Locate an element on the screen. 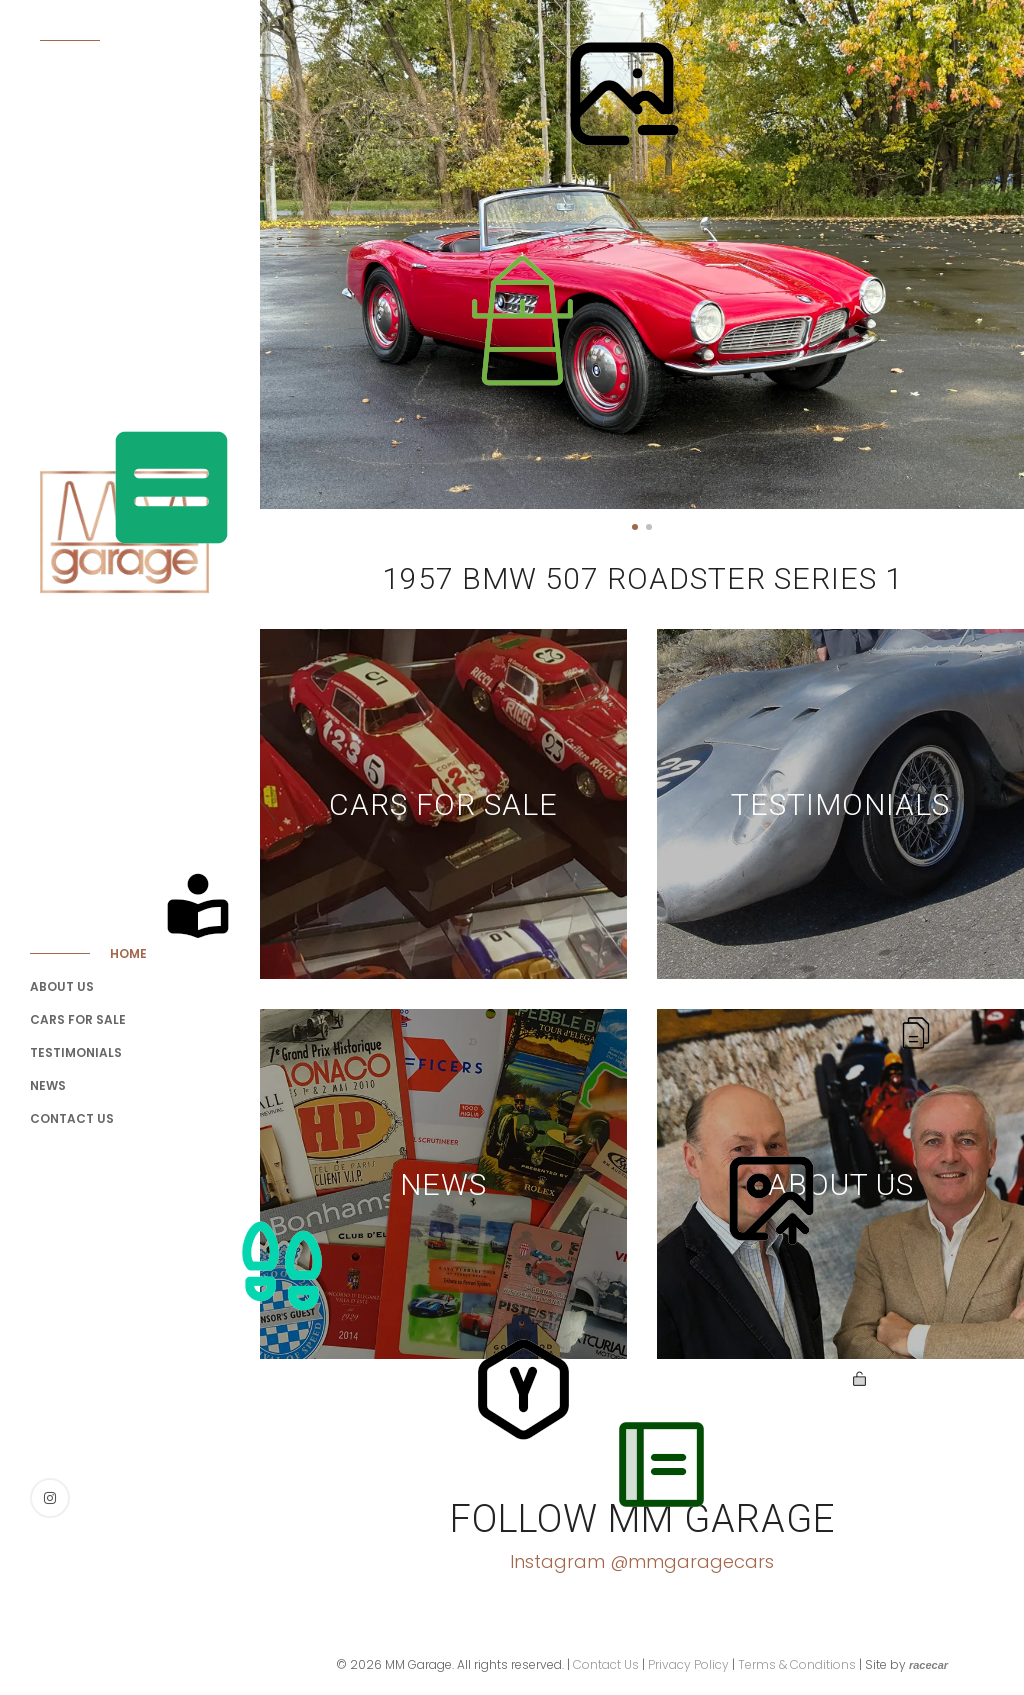 The image size is (1024, 1695). unlocked or unsecured state is located at coordinates (859, 1379).